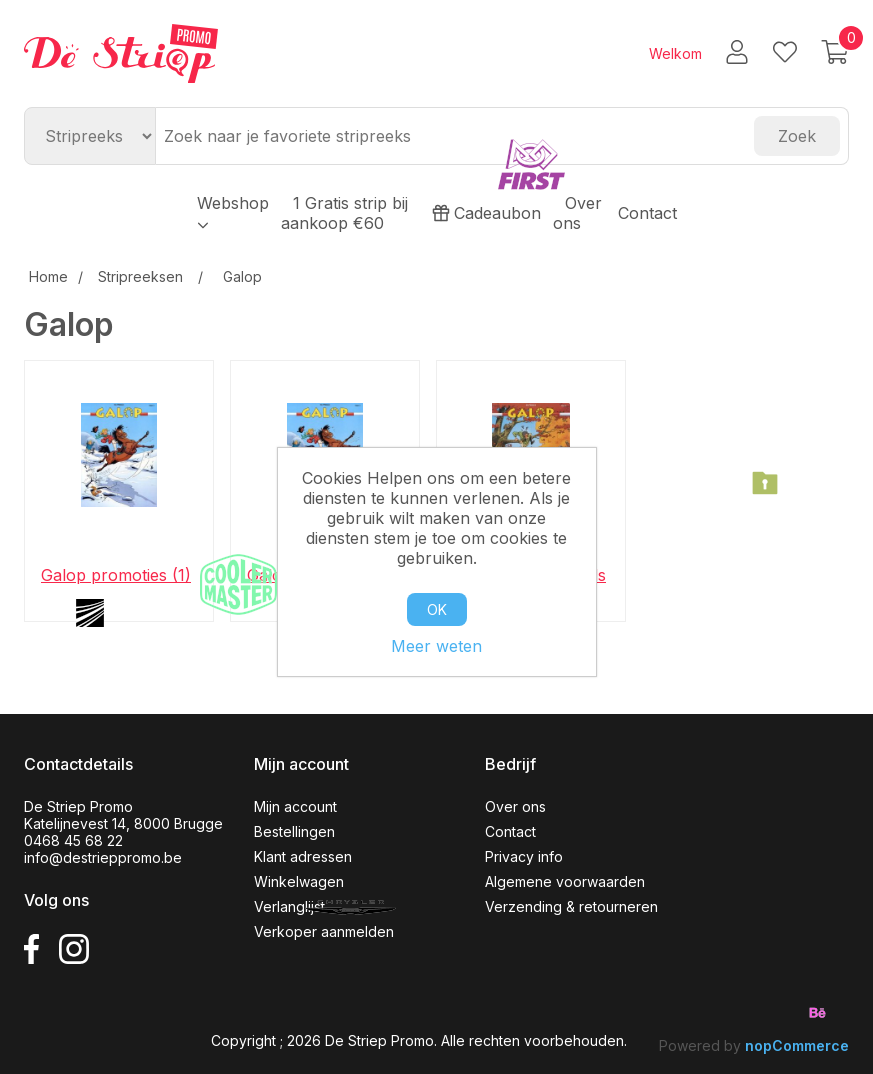  Describe the element at coordinates (817, 1012) in the screenshot. I see `visit behance profile or portfolio` at that location.